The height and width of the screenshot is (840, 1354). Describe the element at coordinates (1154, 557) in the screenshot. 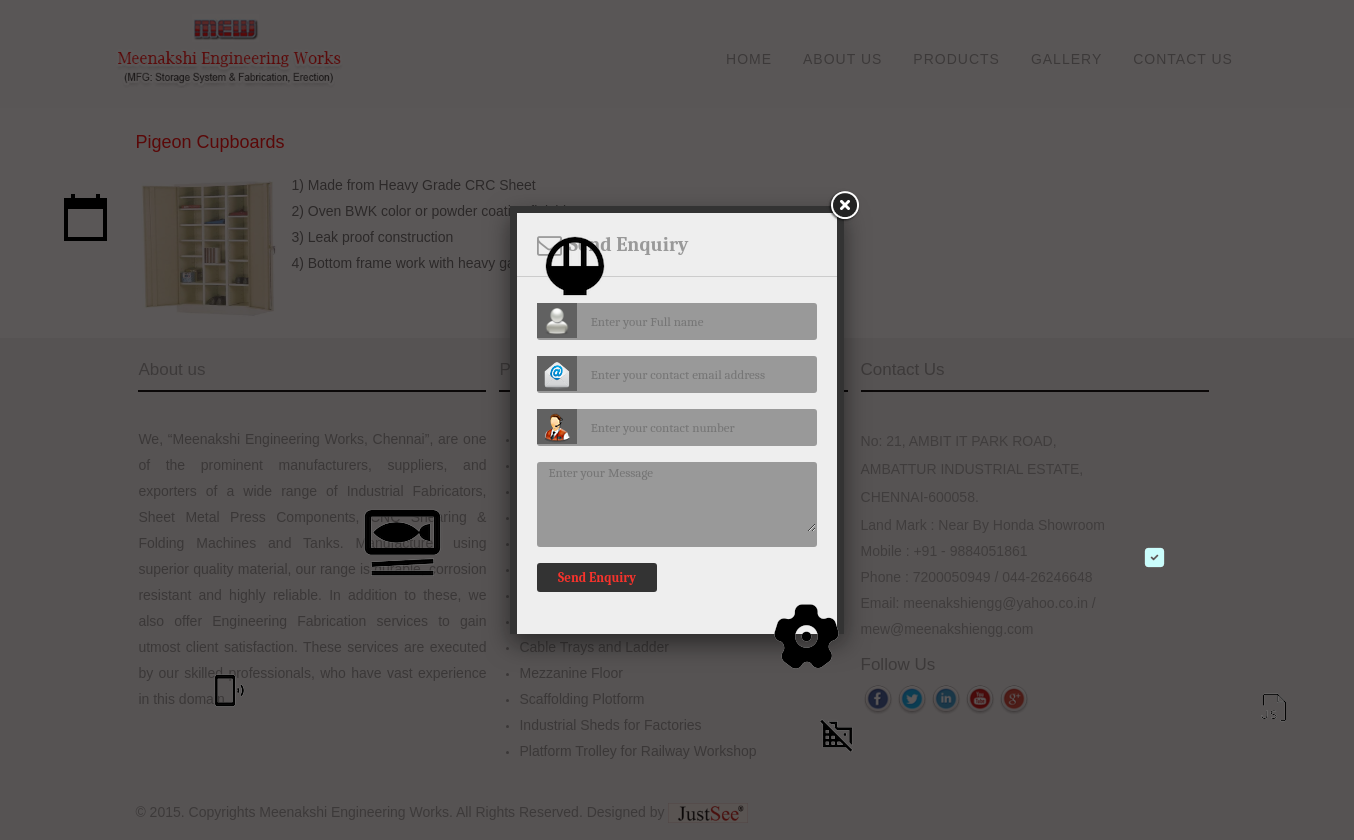

I see `mark task as complete` at that location.